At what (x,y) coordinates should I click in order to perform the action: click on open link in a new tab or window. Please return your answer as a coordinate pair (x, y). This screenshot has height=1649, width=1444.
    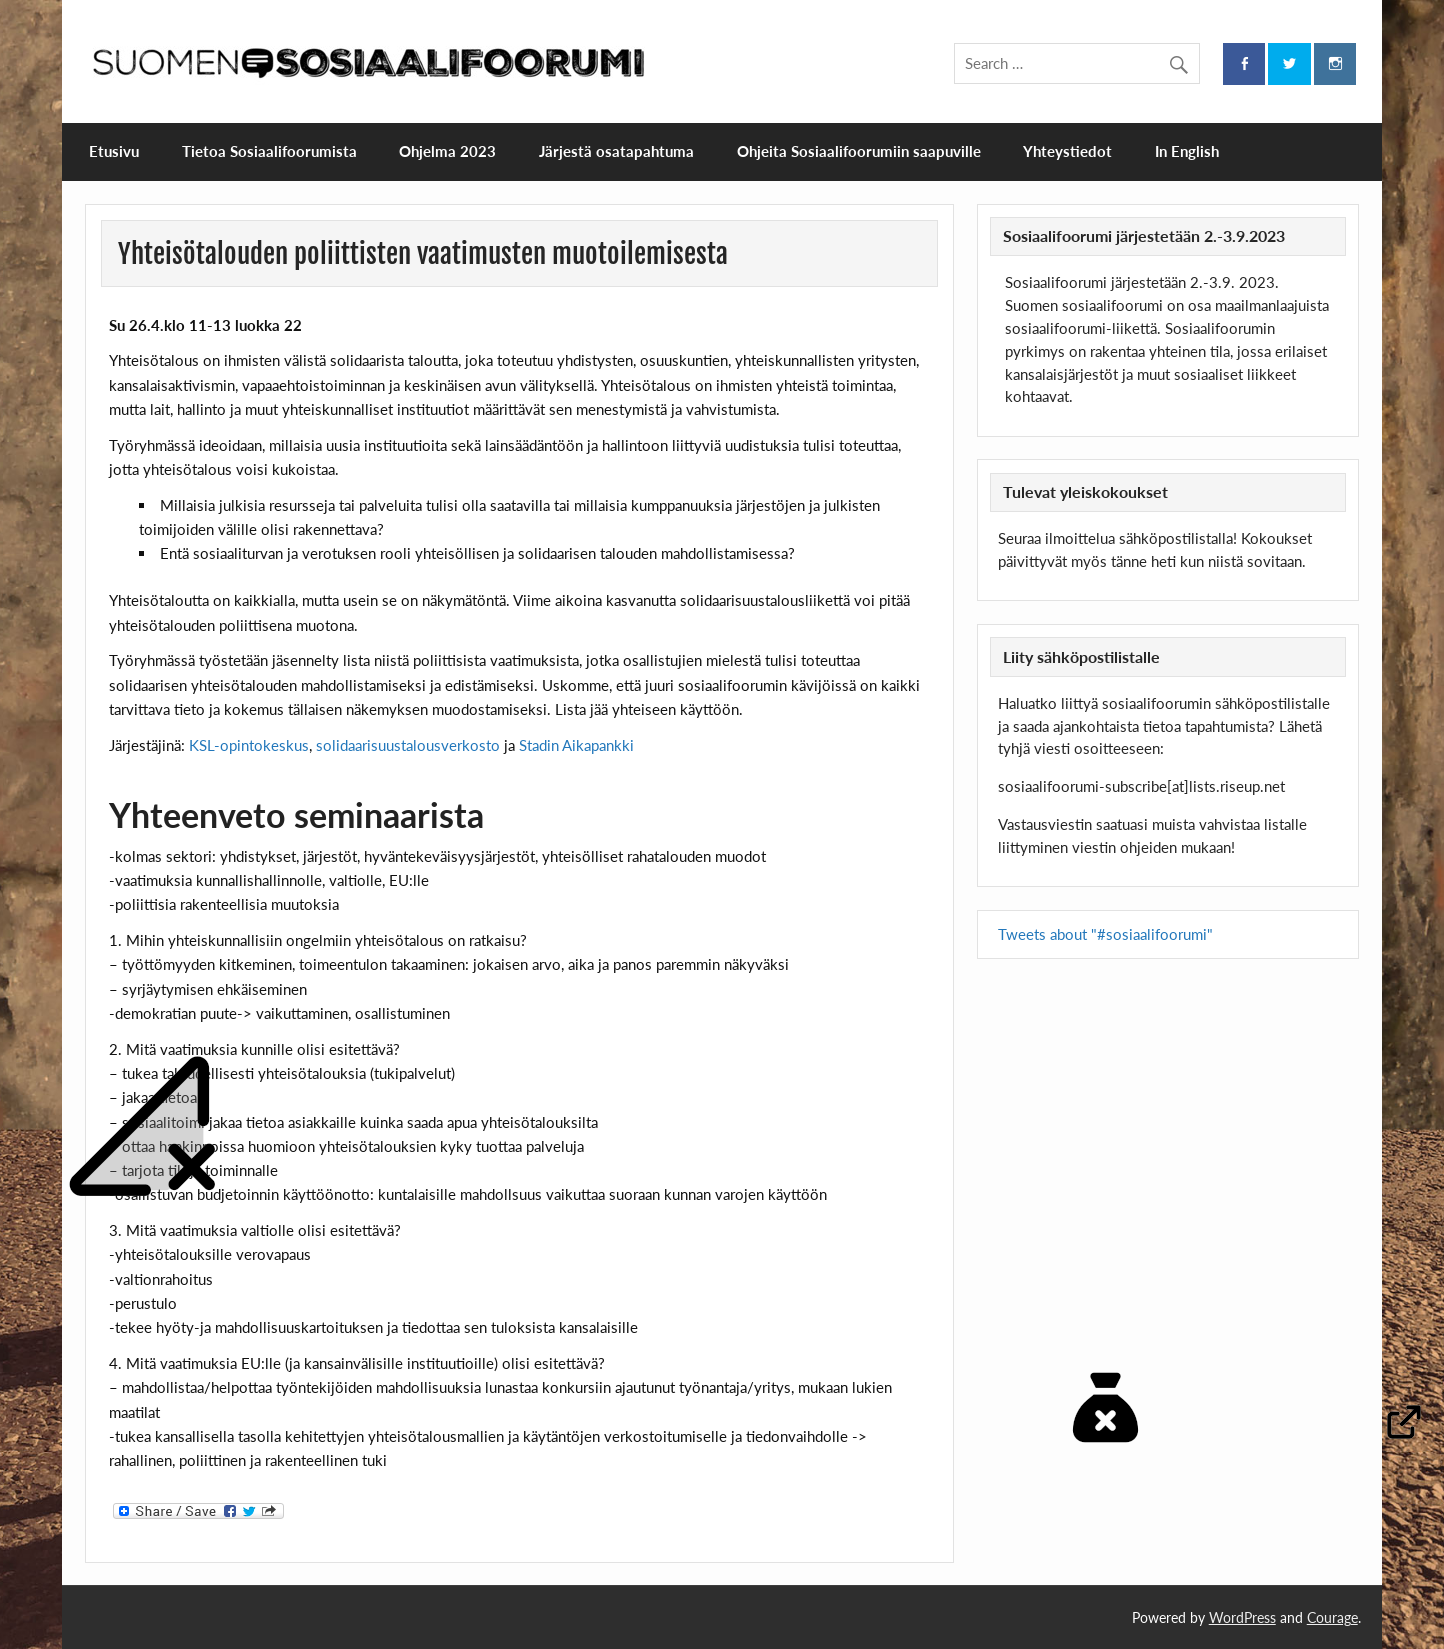
    Looking at the image, I should click on (1404, 1422).